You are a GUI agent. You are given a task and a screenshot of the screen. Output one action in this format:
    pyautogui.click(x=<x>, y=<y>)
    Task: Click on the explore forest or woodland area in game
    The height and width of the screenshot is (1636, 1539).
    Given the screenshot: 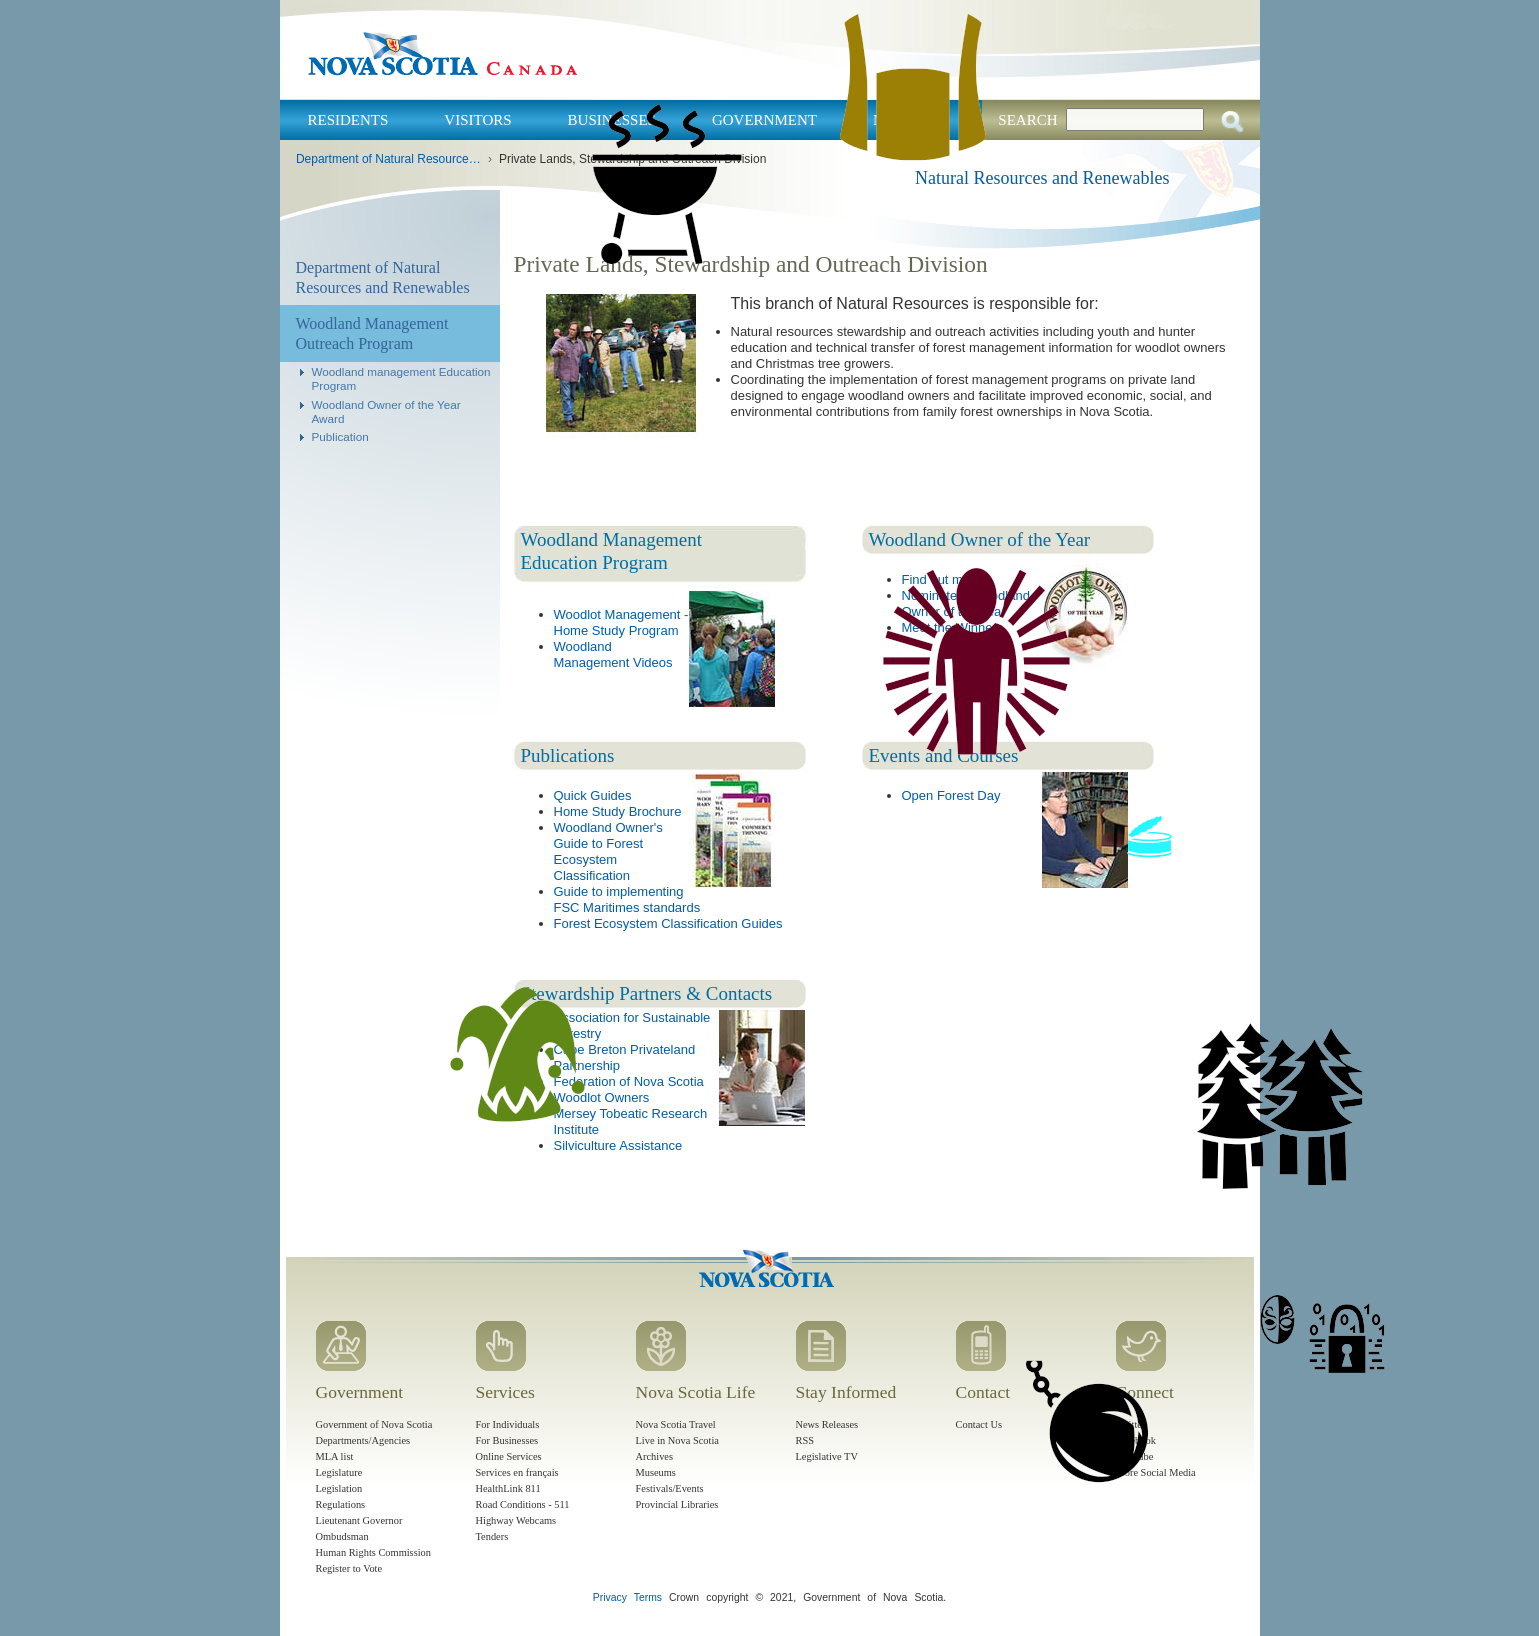 What is the action you would take?
    pyautogui.click(x=1280, y=1106)
    